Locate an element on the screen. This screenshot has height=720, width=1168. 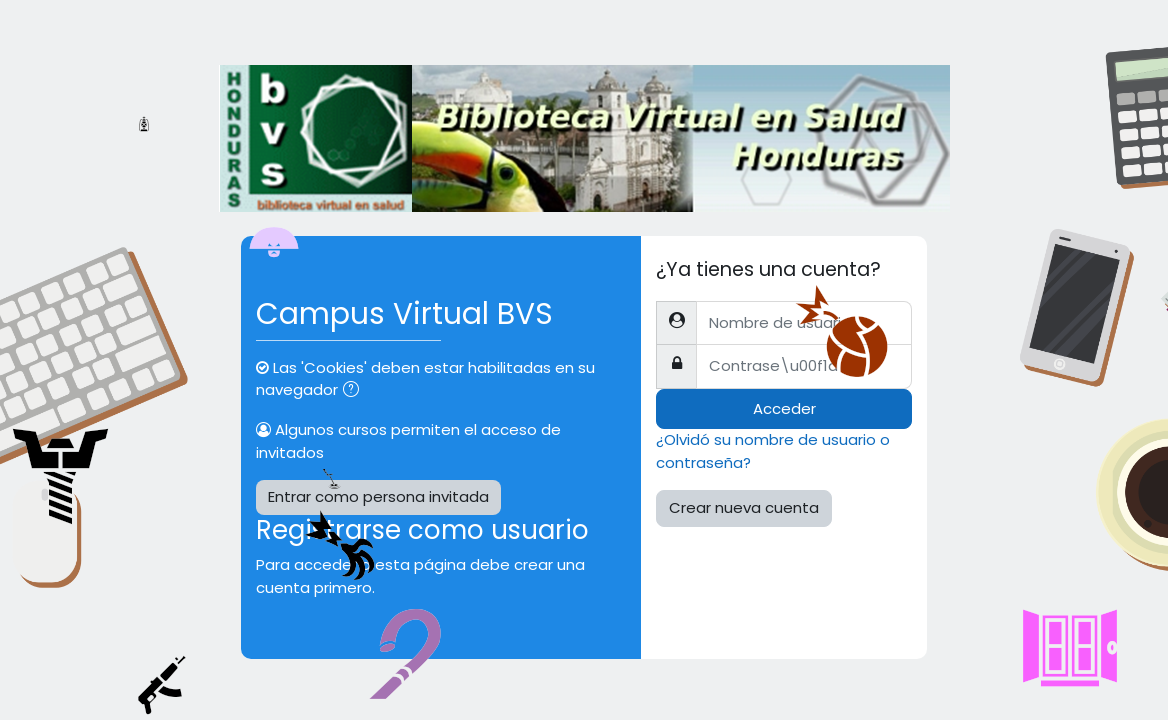
metal detector tool or feature is located at coordinates (332, 479).